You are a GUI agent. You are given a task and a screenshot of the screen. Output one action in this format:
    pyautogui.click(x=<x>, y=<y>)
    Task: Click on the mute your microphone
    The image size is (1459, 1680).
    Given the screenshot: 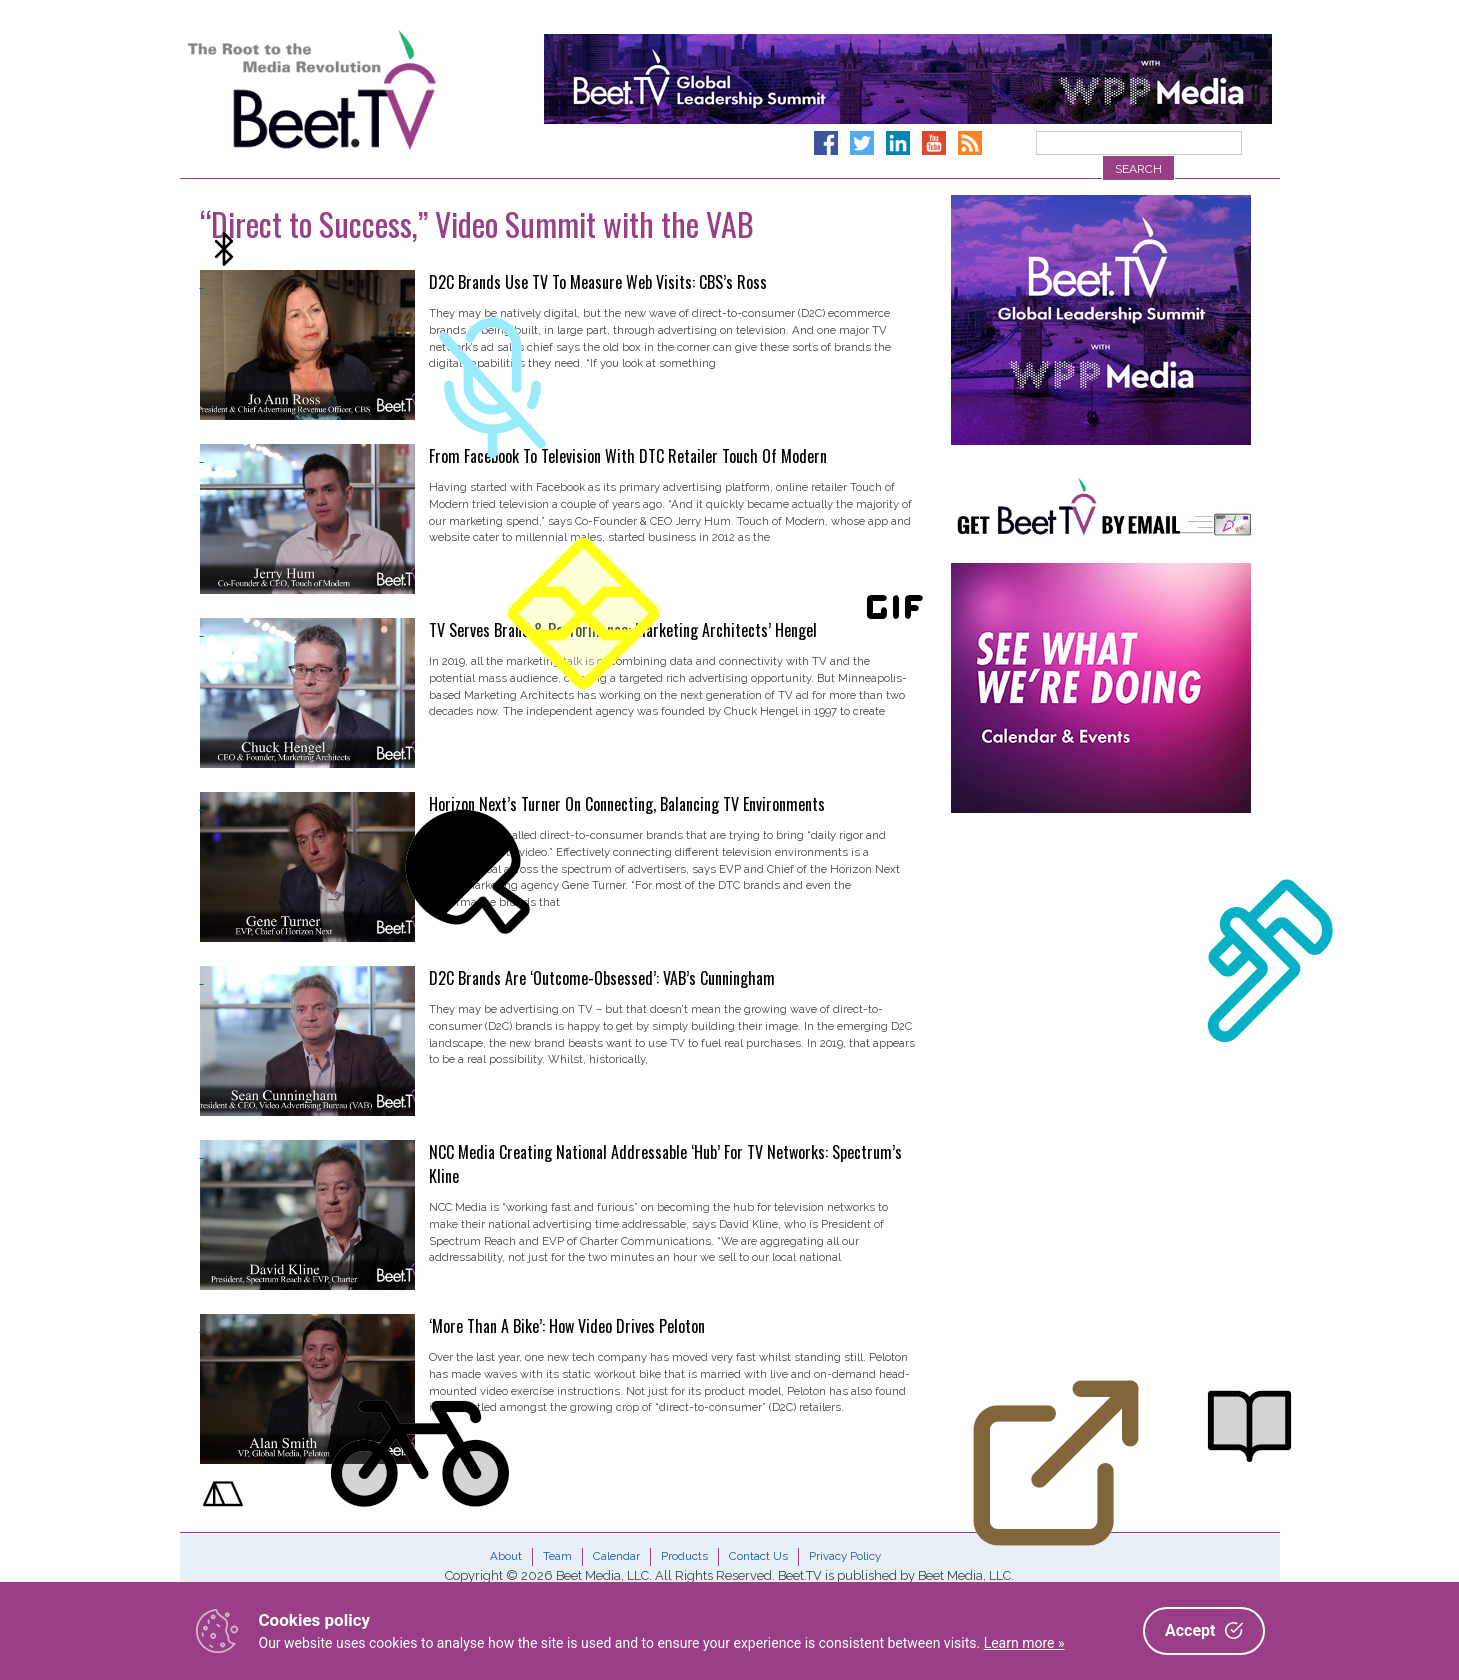 What is the action you would take?
    pyautogui.click(x=492, y=385)
    